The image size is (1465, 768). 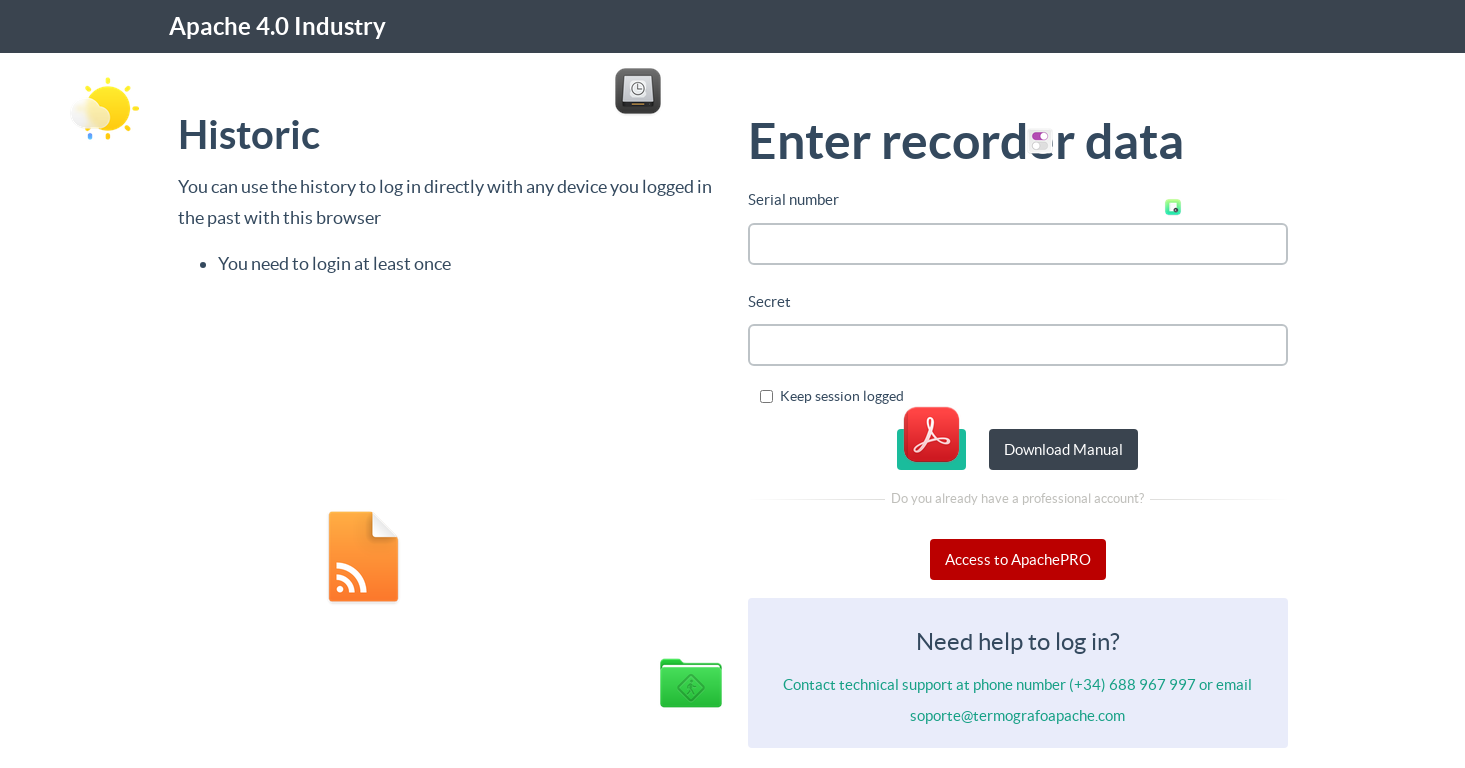 What do you see at coordinates (1173, 207) in the screenshot?
I see `view release notes and software updates` at bounding box center [1173, 207].